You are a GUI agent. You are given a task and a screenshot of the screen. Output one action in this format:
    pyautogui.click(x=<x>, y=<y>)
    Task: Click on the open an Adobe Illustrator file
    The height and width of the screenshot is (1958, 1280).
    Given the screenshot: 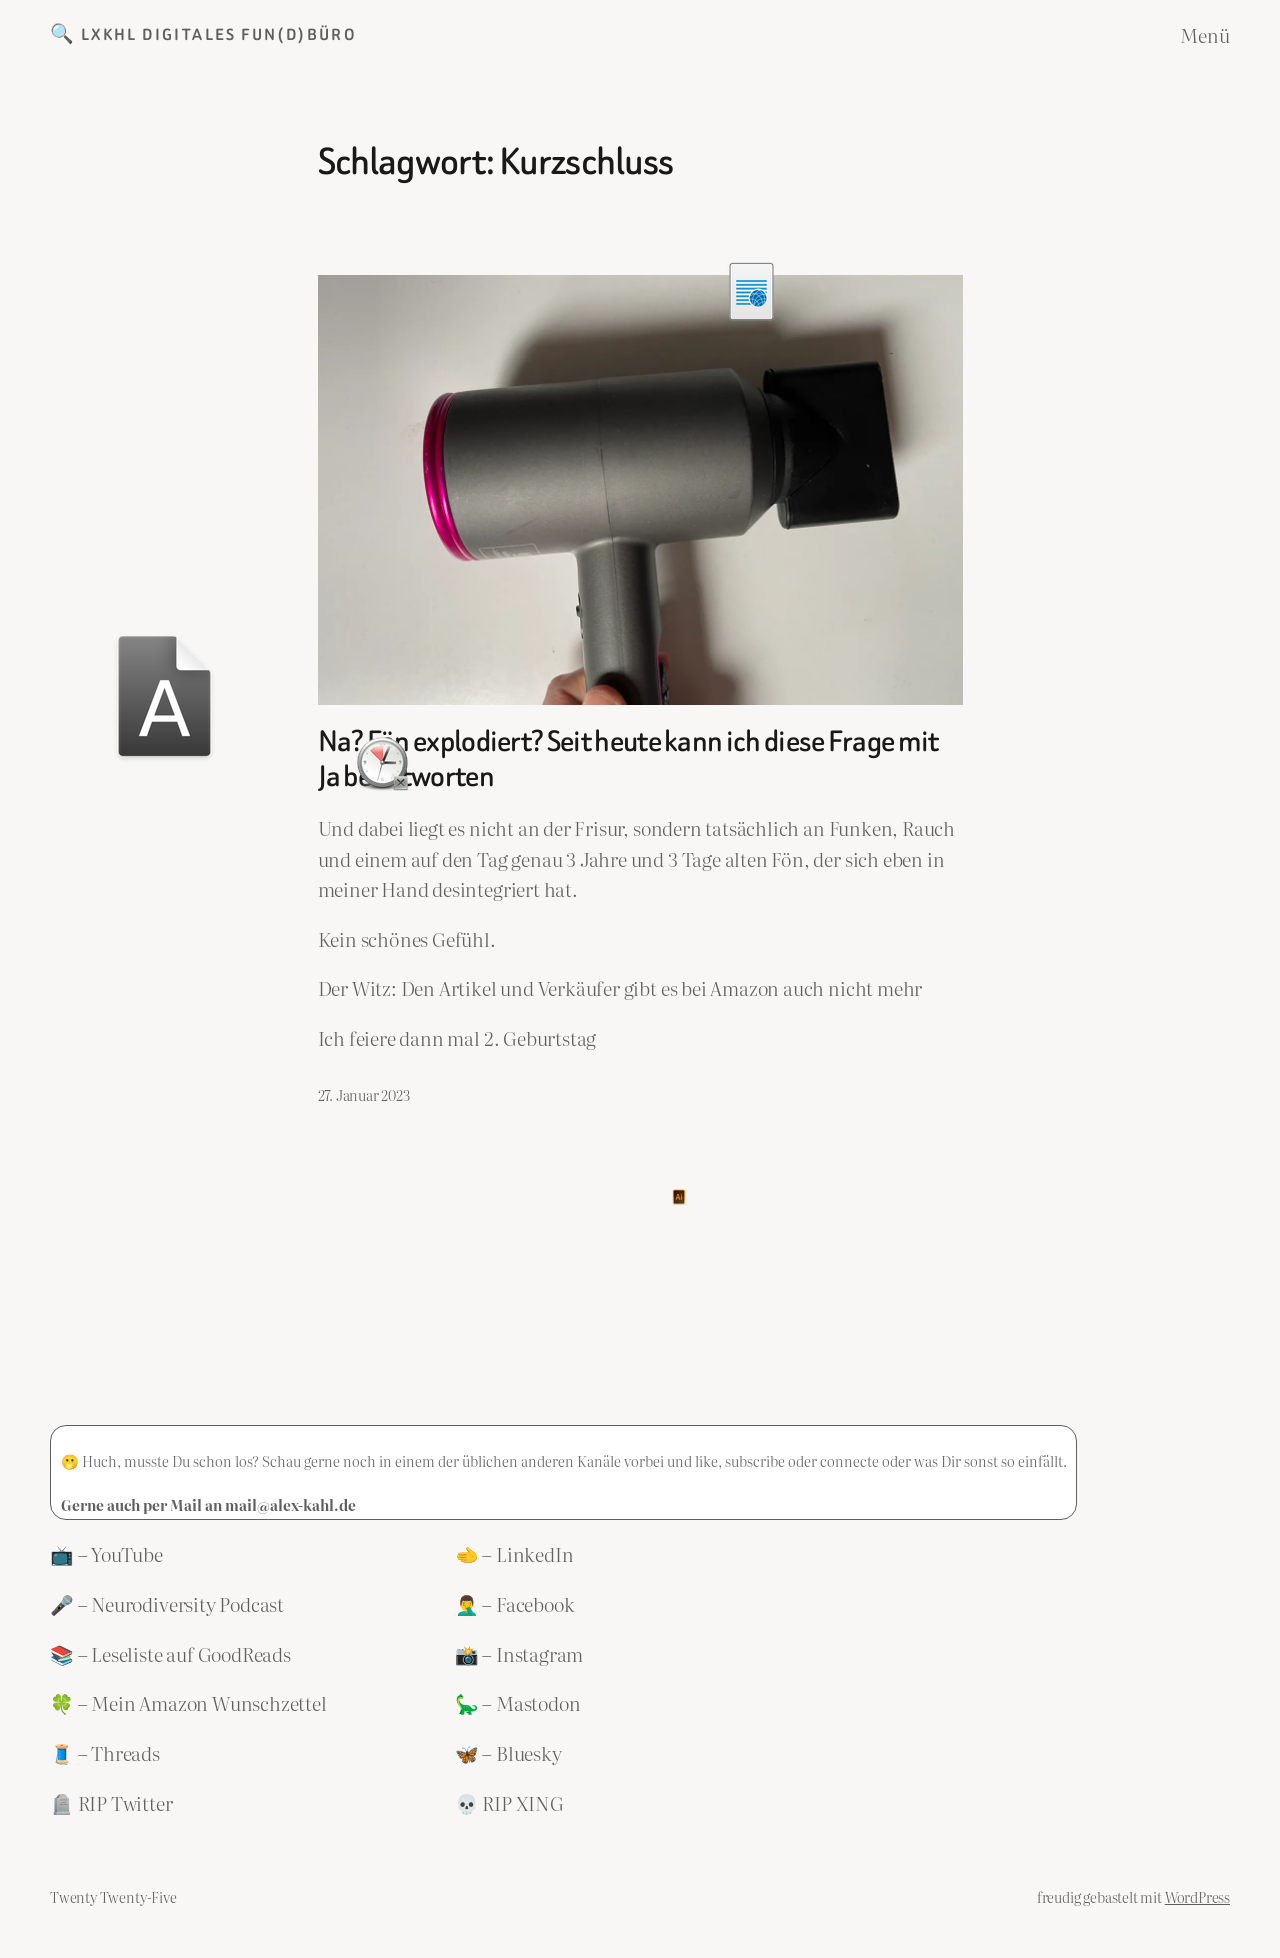 What is the action you would take?
    pyautogui.click(x=679, y=1197)
    